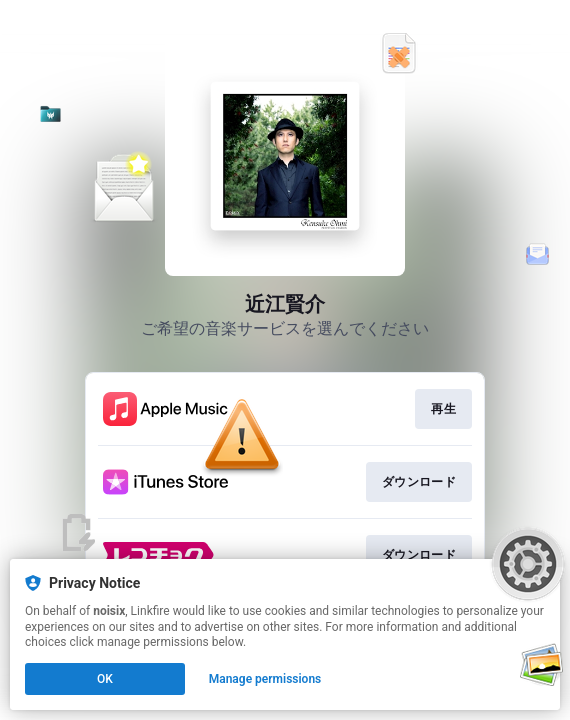  What do you see at coordinates (541, 664) in the screenshot?
I see `access your photo library` at bounding box center [541, 664].